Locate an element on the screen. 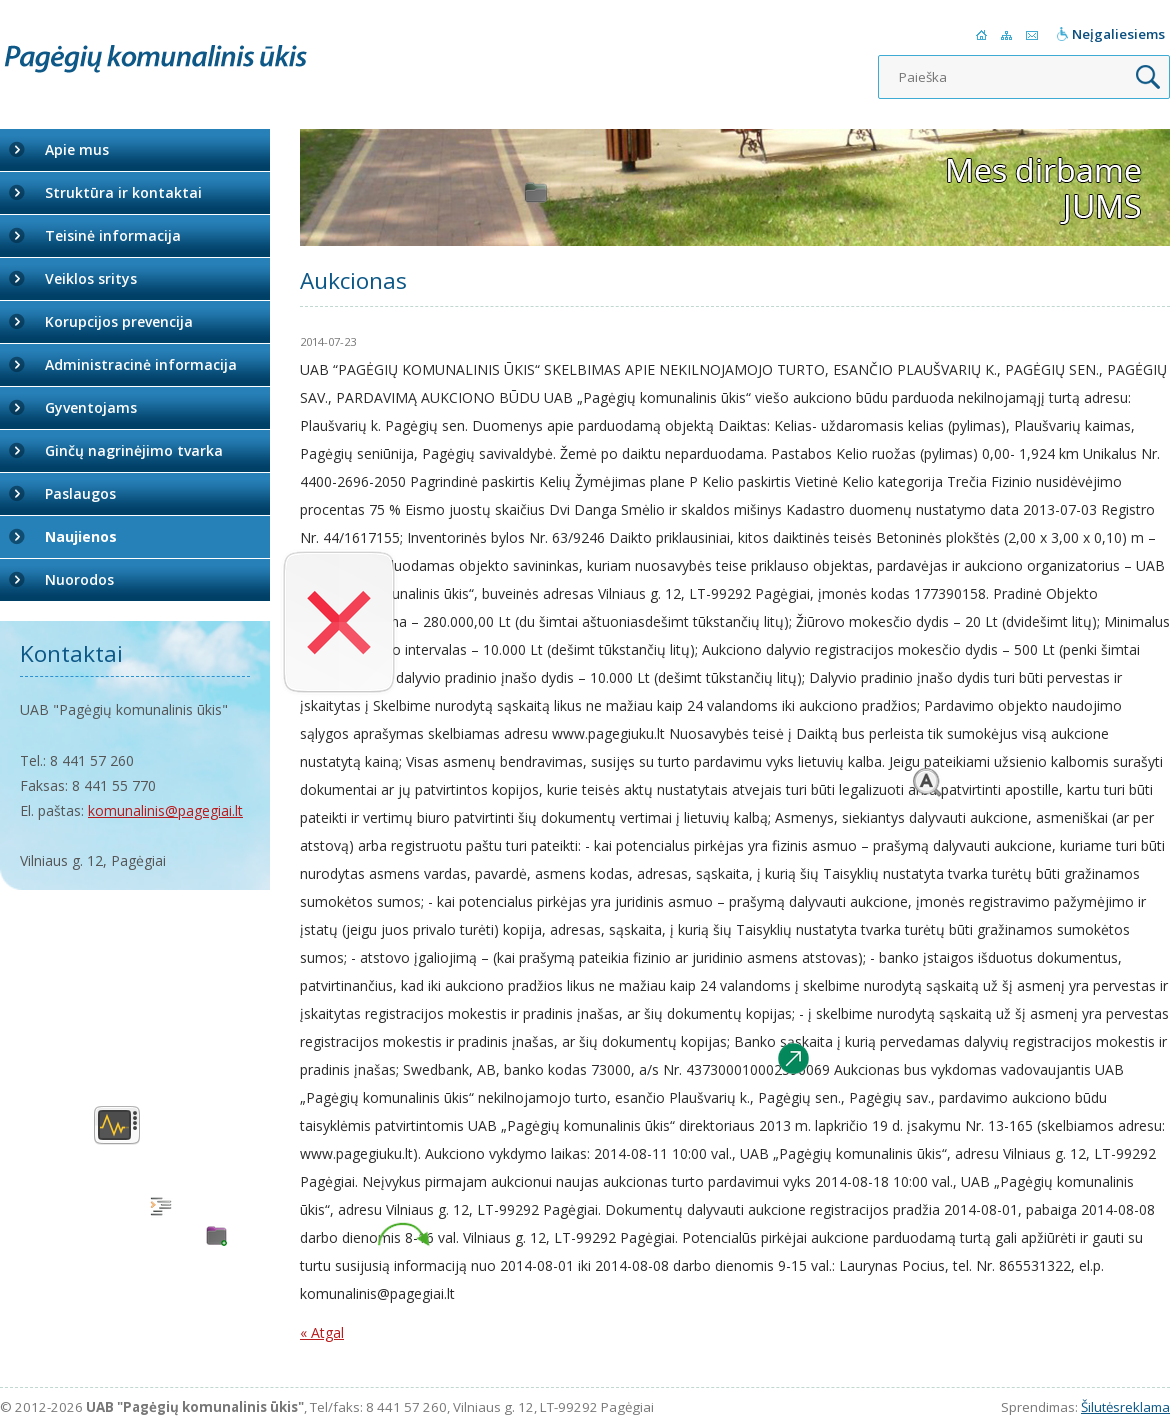 This screenshot has height=1426, width=1170. create a new folder is located at coordinates (216, 1235).